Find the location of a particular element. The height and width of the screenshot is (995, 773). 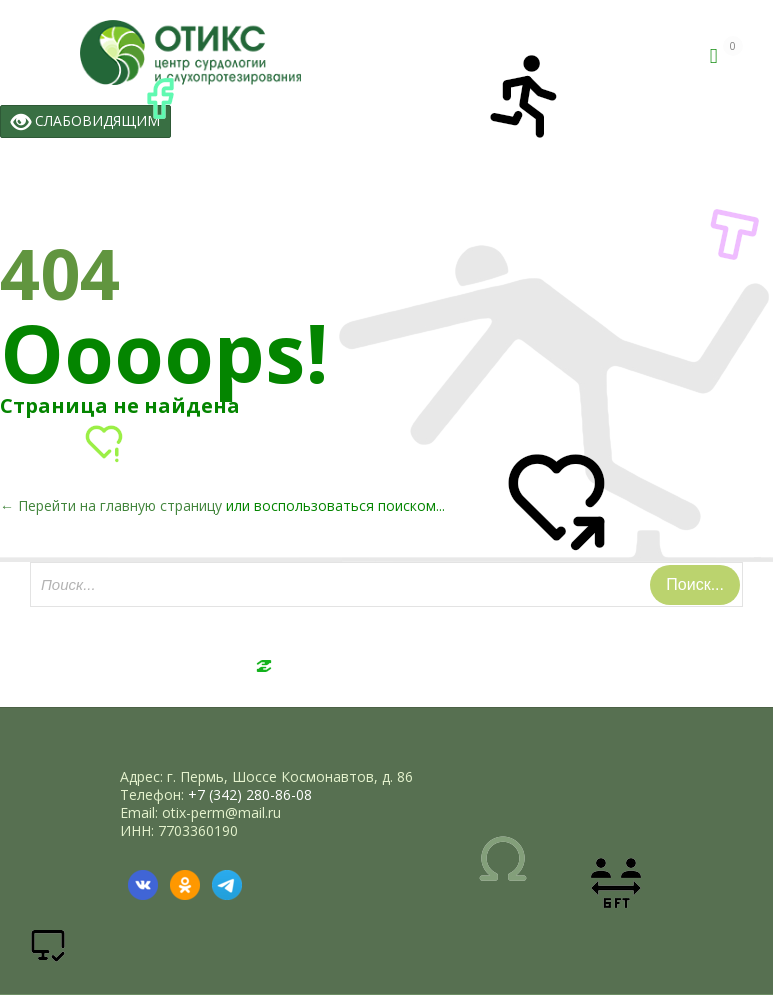

indicates partnership or collaboration features is located at coordinates (264, 666).